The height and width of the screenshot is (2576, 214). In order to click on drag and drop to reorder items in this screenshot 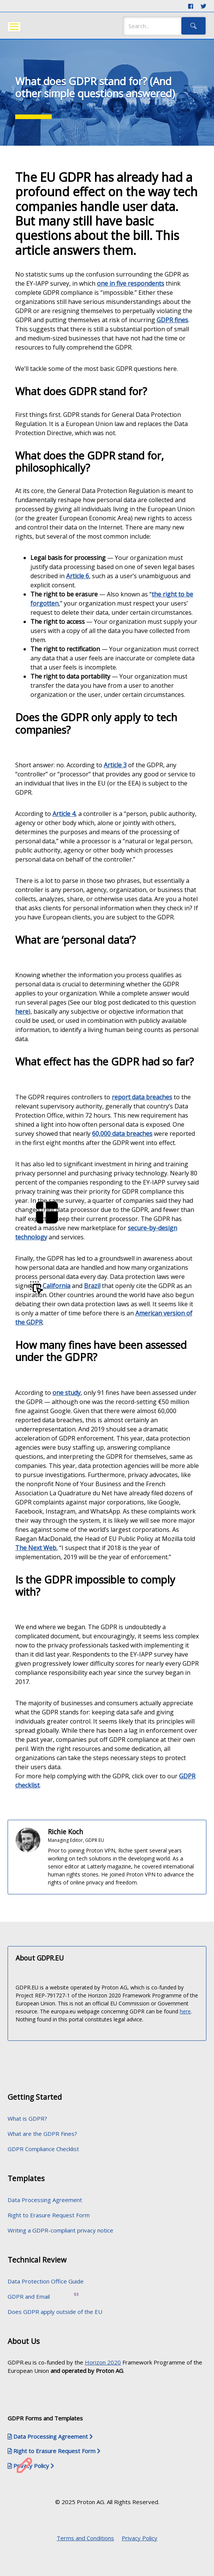, I will do `click(36, 1287)`.